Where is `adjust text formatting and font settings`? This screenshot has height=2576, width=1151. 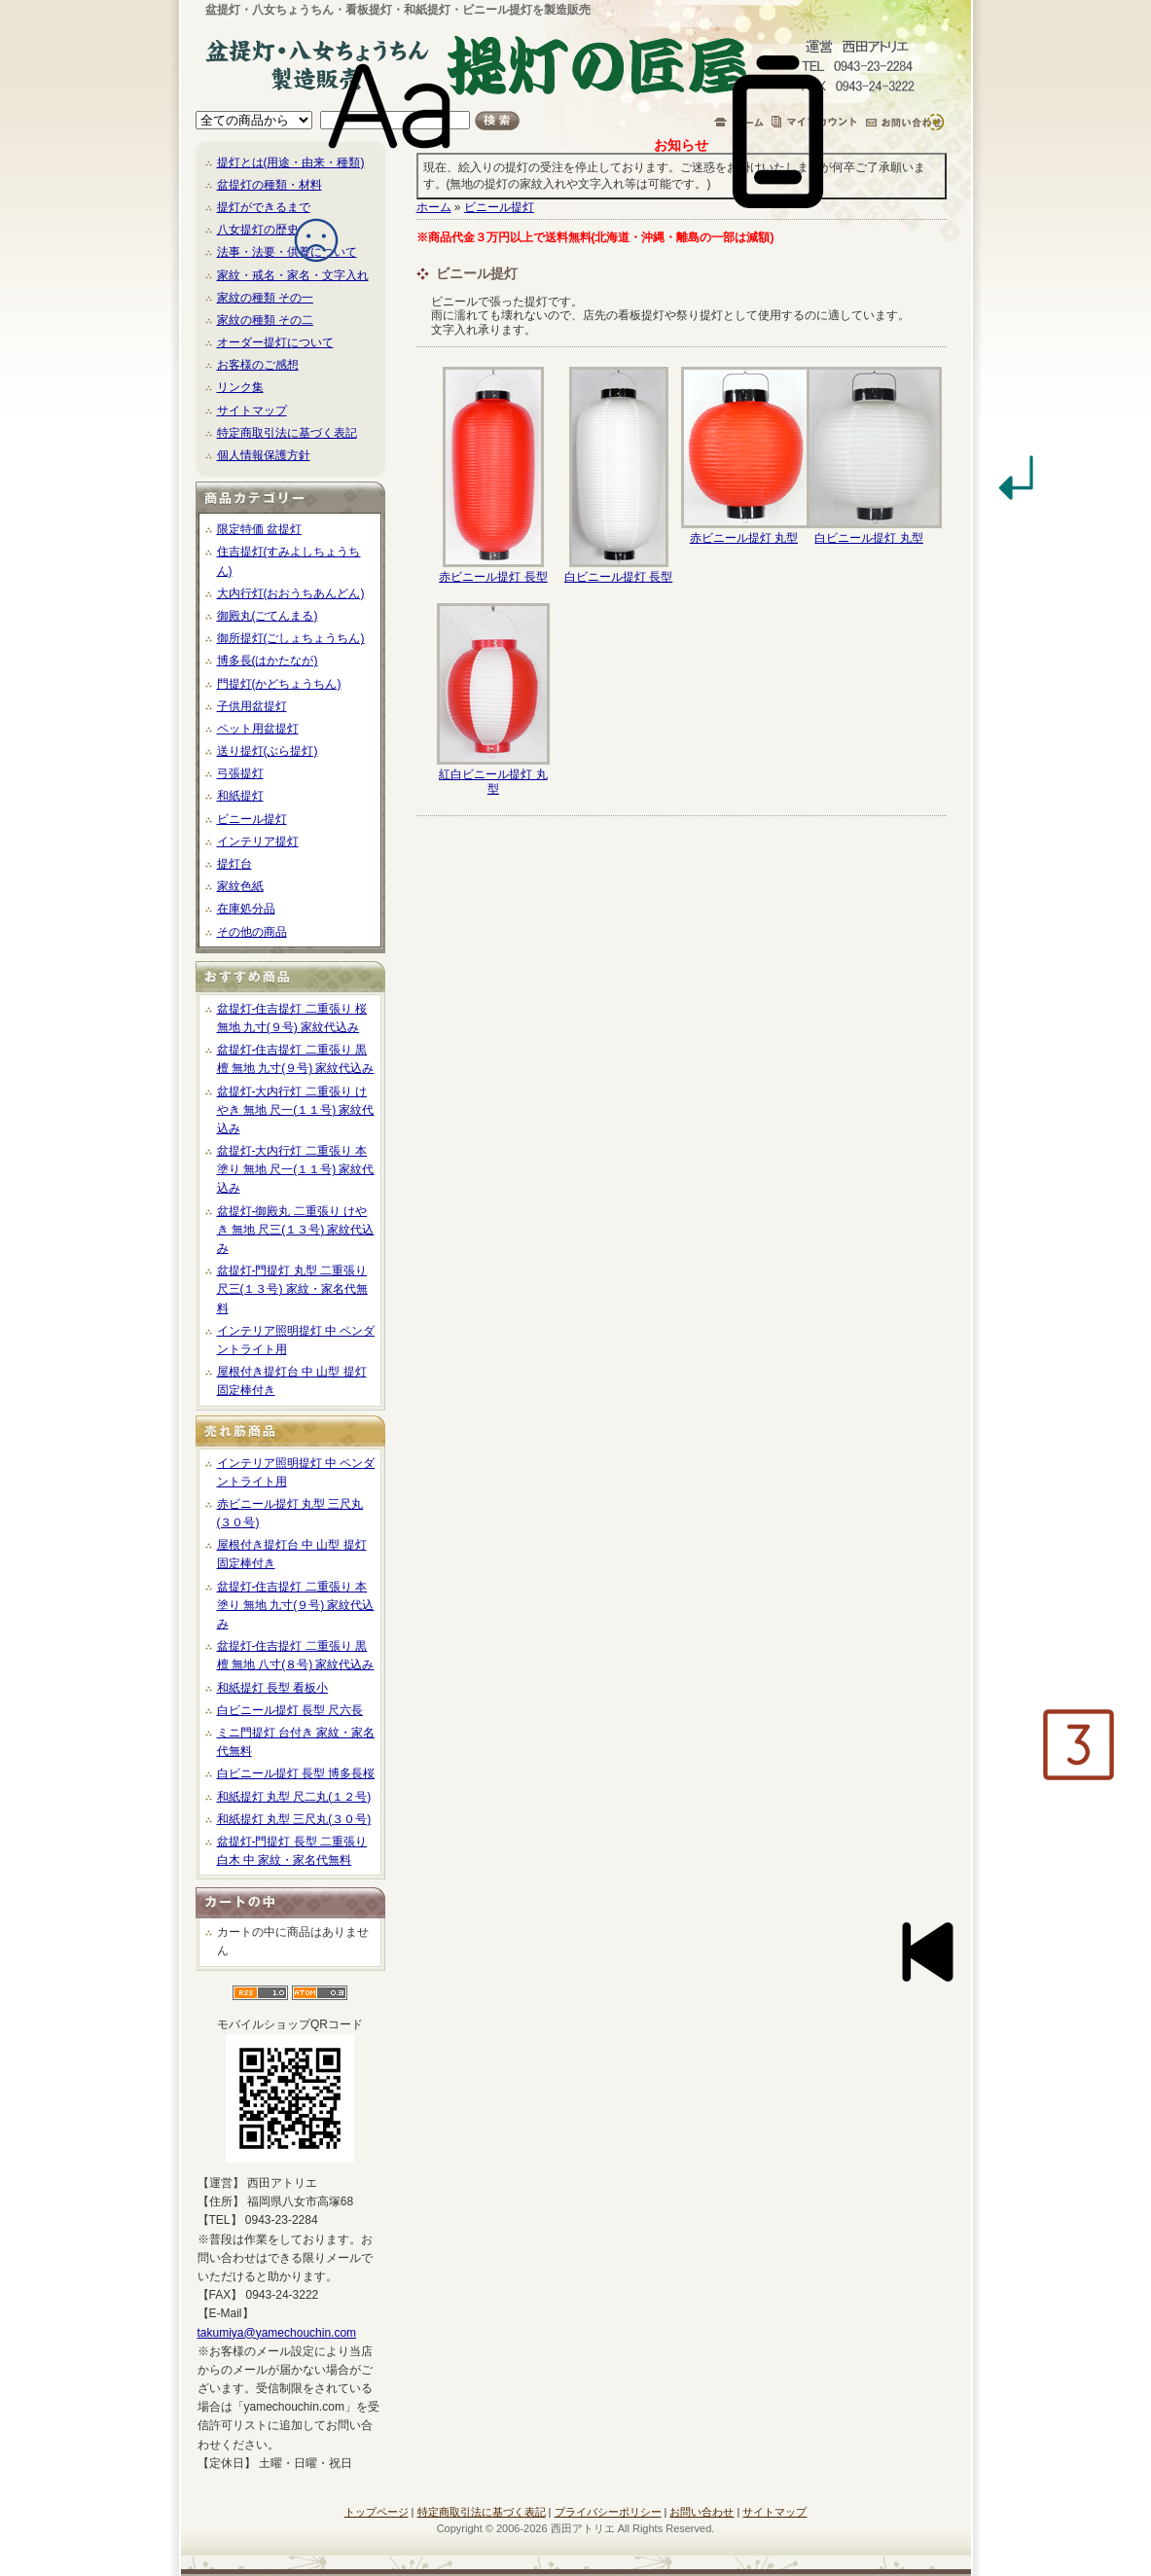 adjust text formatting and font settings is located at coordinates (389, 106).